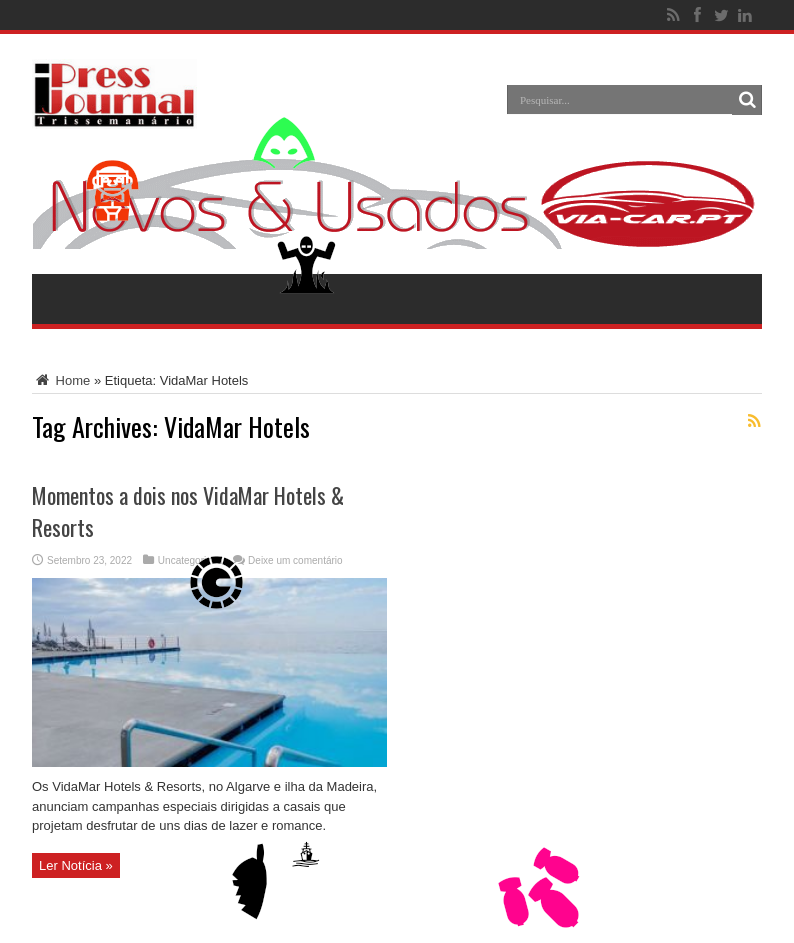 This screenshot has height=943, width=794. I want to click on play battleship game, so click(306, 855).